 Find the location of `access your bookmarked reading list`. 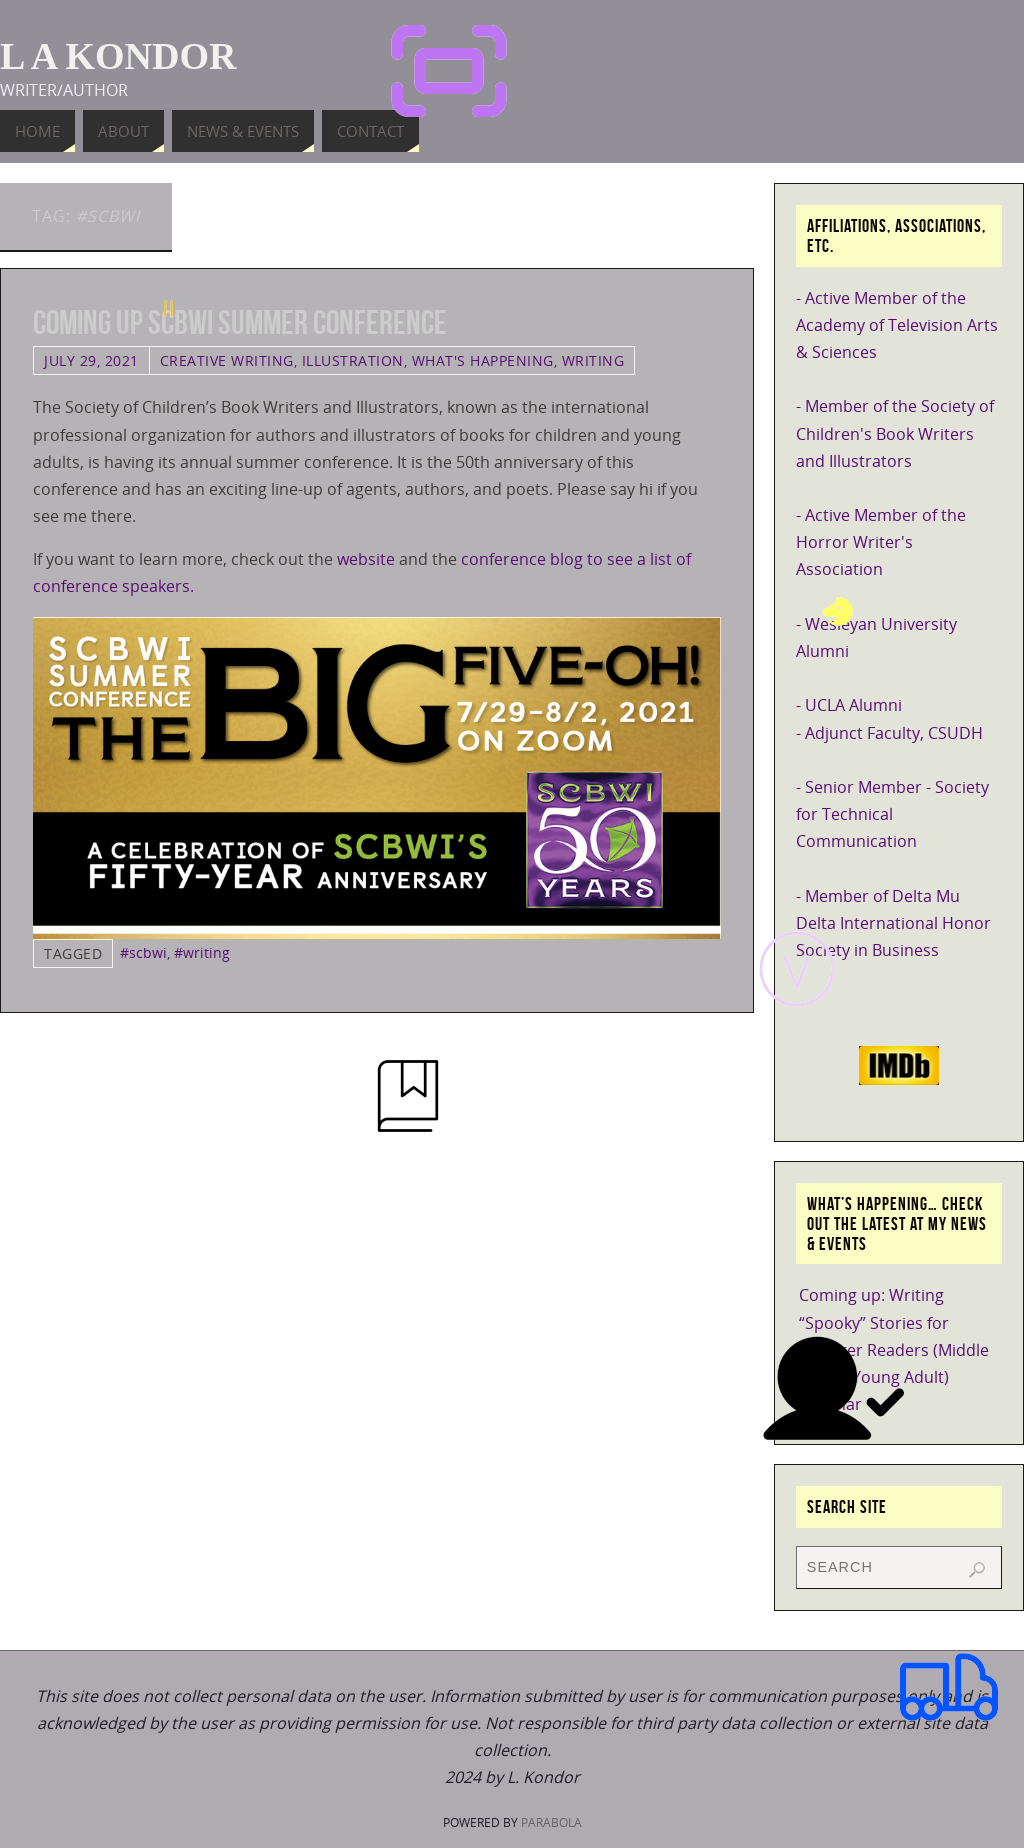

access your bookmarked reading list is located at coordinates (408, 1096).